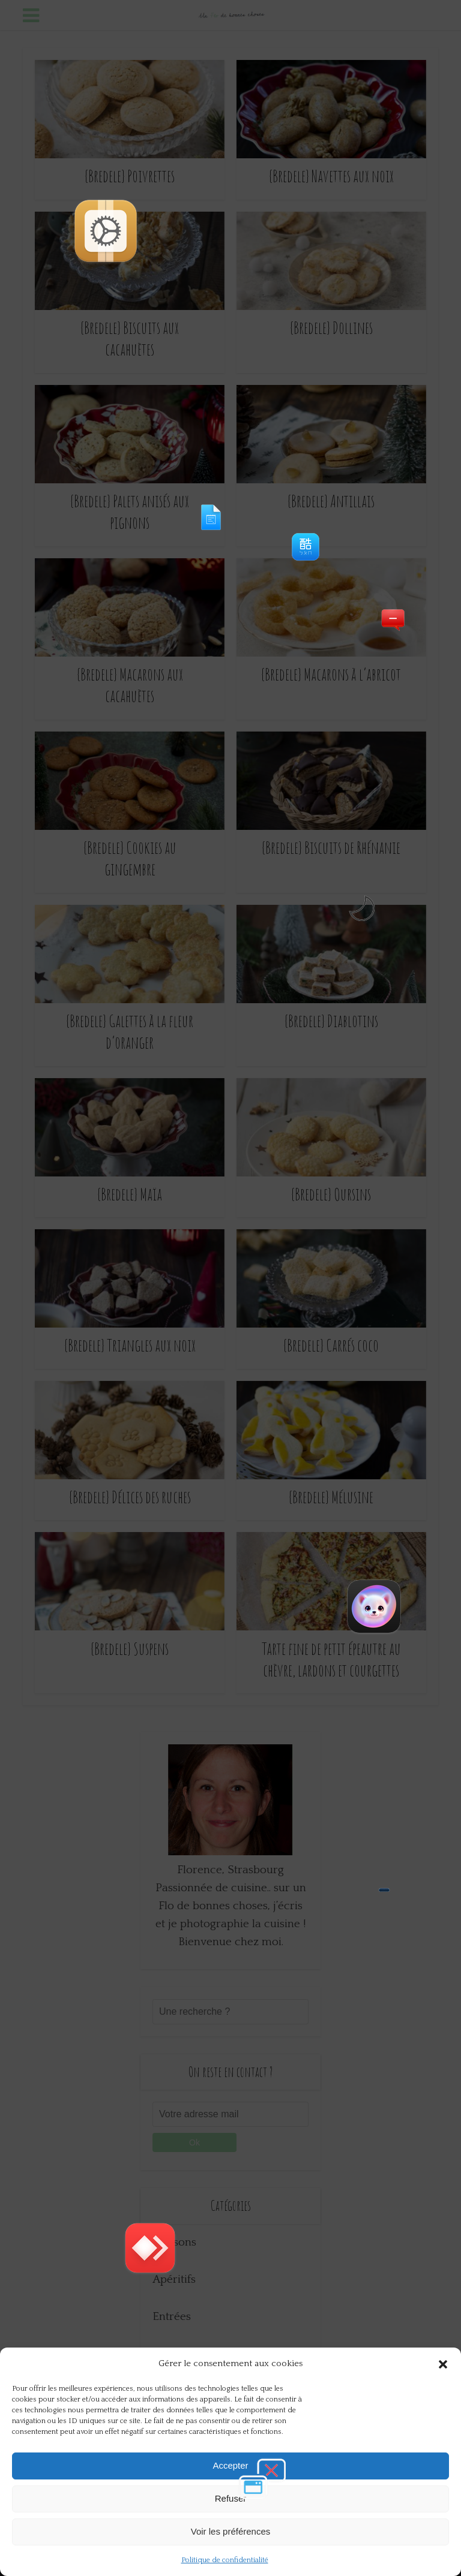 Image resolution: width=461 pixels, height=2576 pixels. What do you see at coordinates (384, 1890) in the screenshot?
I see `connect to bluetooth speaker` at bounding box center [384, 1890].